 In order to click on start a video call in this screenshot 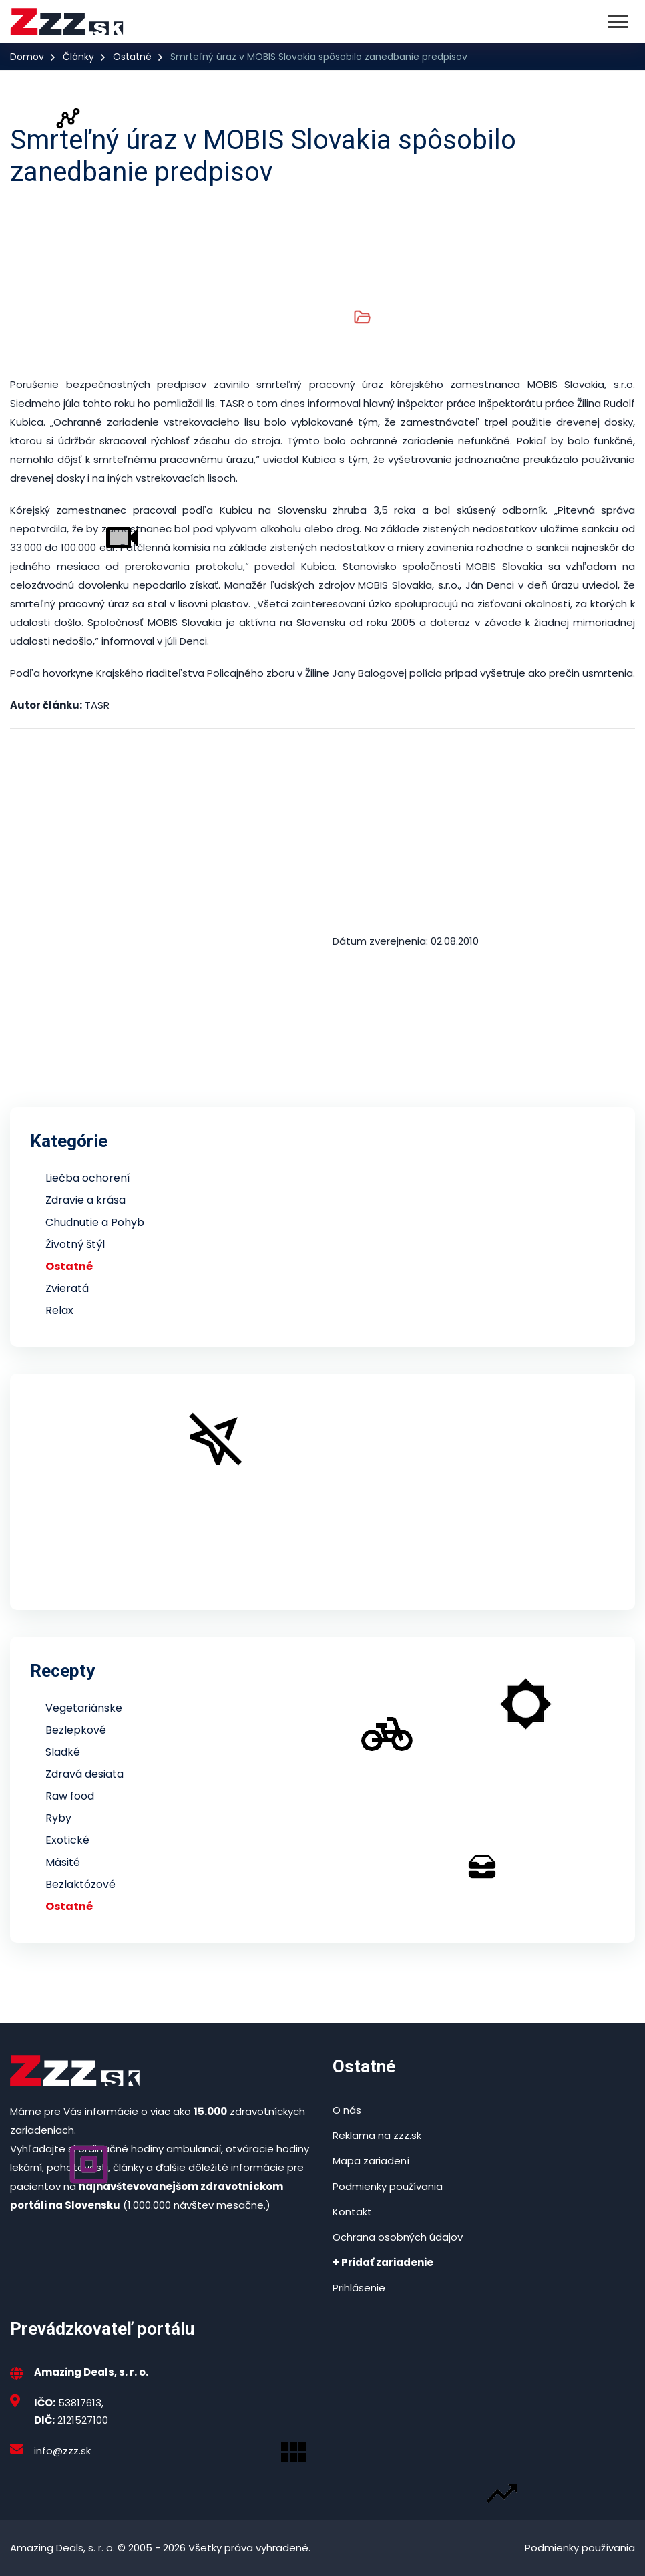, I will do `click(122, 538)`.